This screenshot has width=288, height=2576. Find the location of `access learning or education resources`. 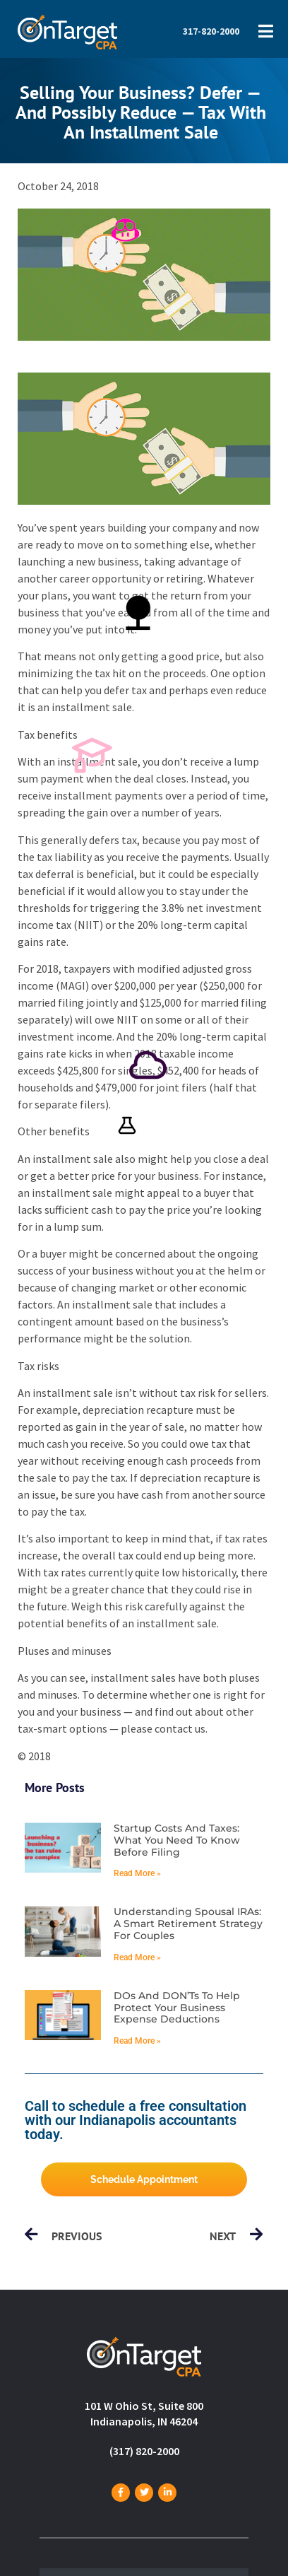

access learning or education resources is located at coordinates (92, 755).